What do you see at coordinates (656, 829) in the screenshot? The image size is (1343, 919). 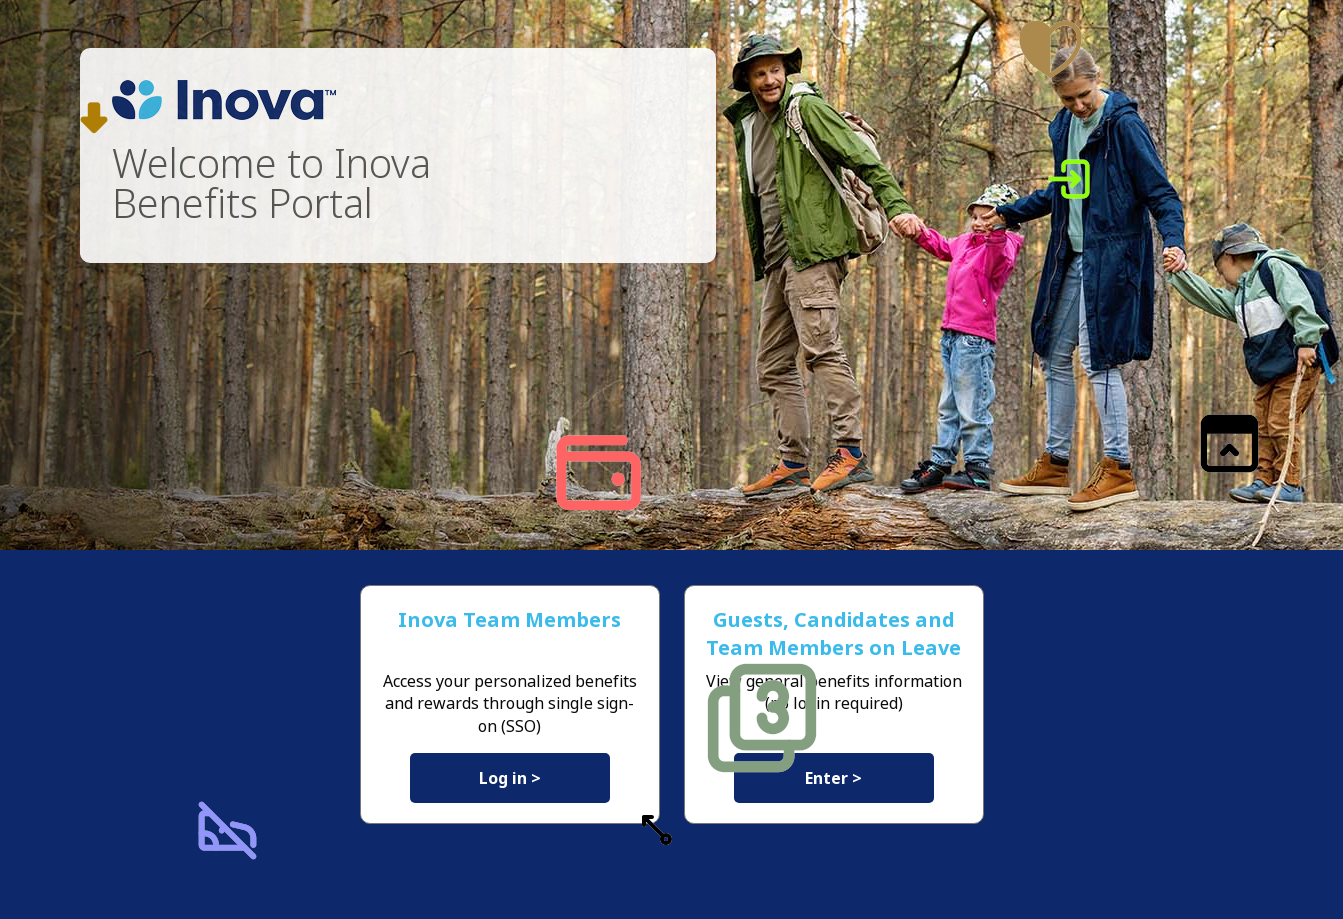 I see `navigate back to previous screen` at bounding box center [656, 829].